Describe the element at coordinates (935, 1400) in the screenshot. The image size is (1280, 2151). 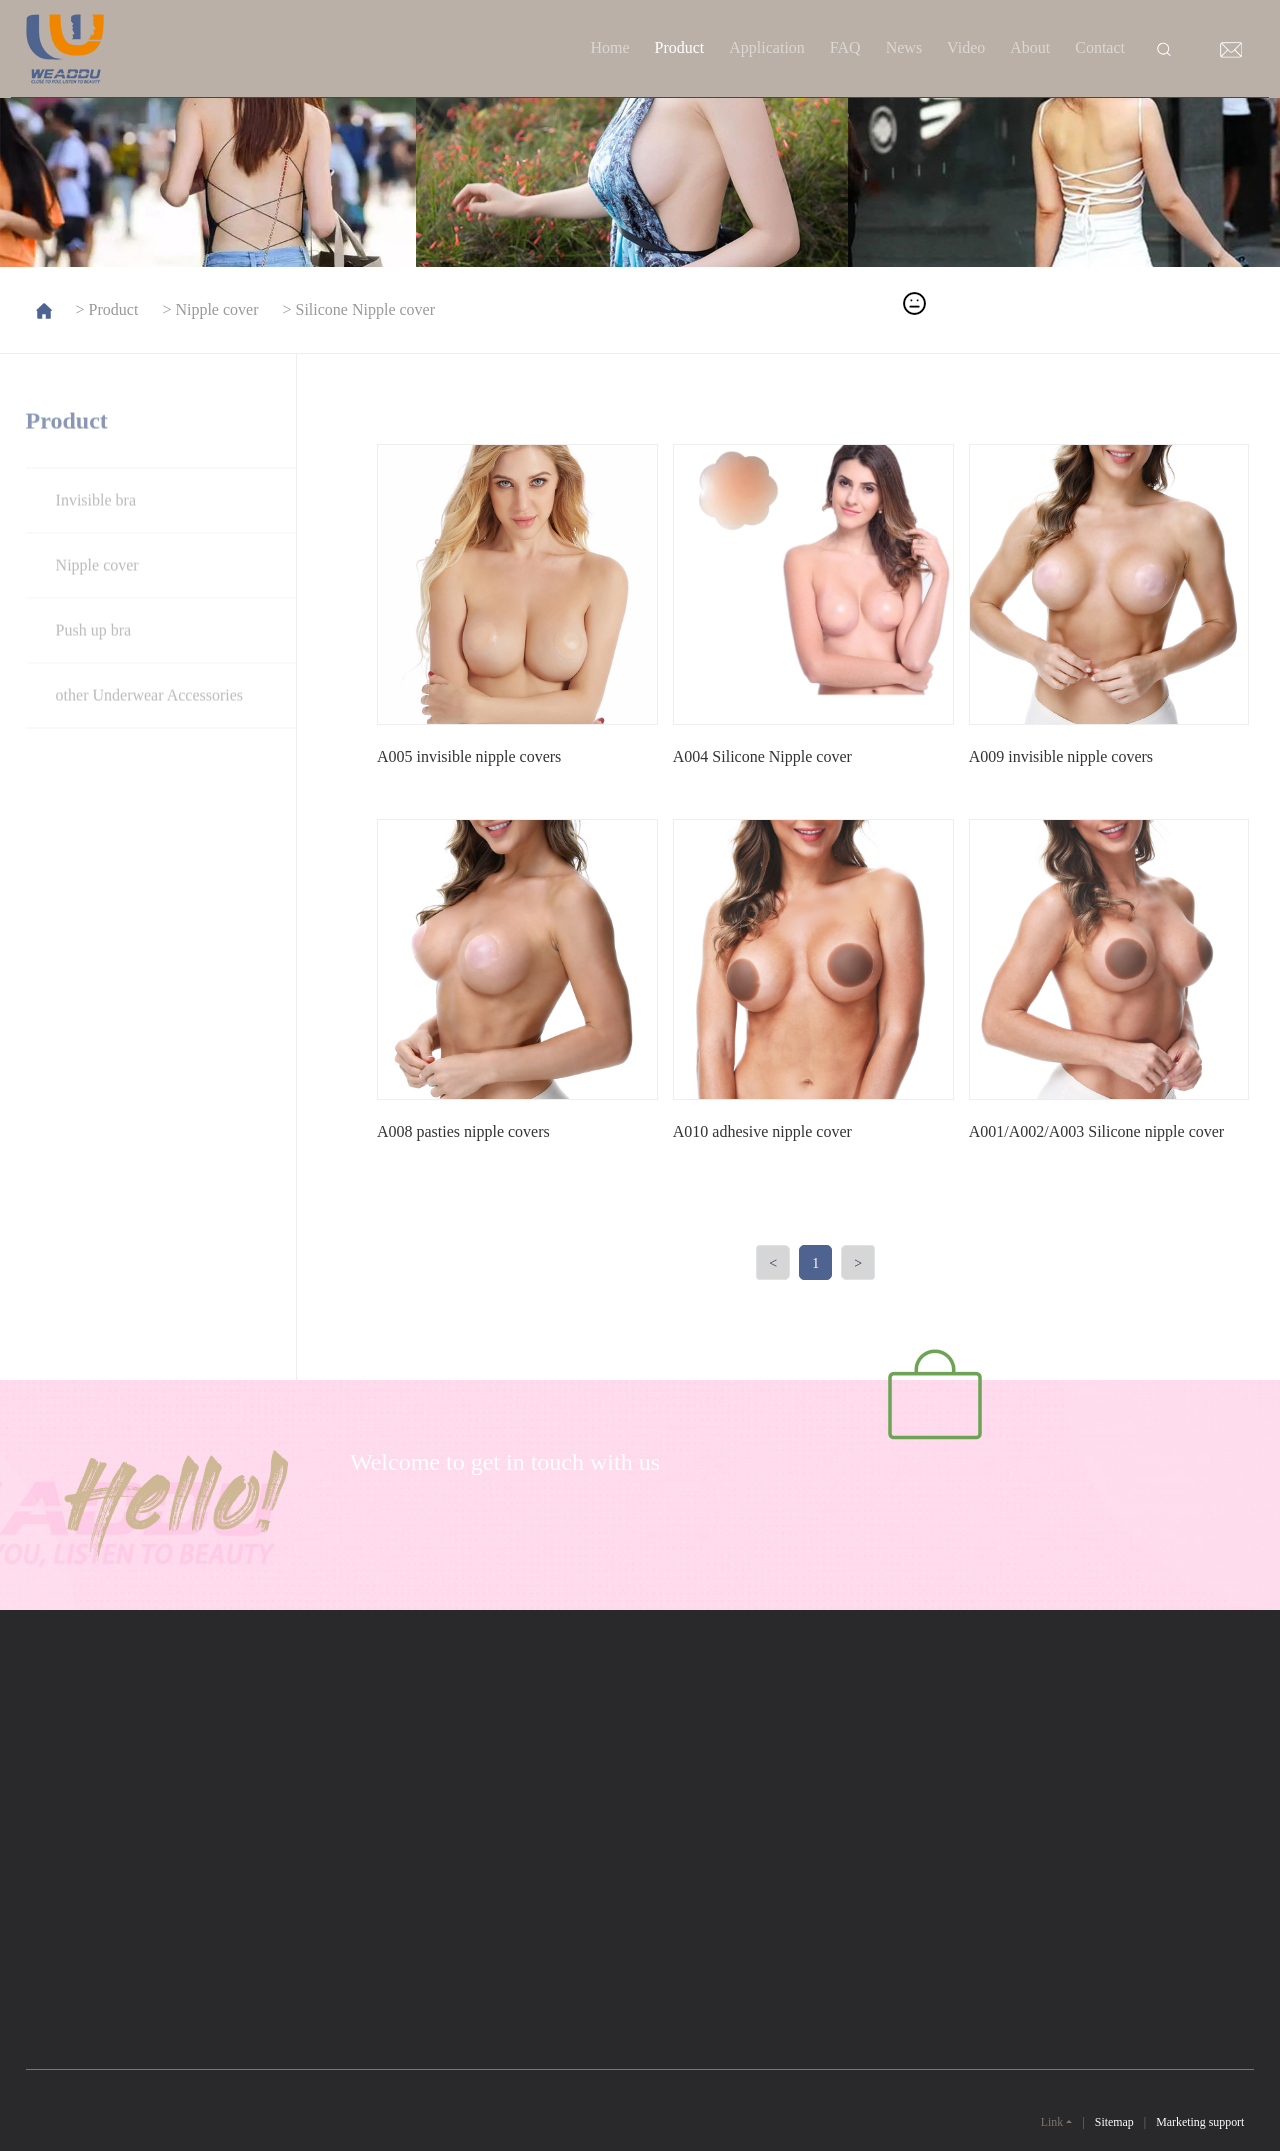
I see `view your shopping bag` at that location.